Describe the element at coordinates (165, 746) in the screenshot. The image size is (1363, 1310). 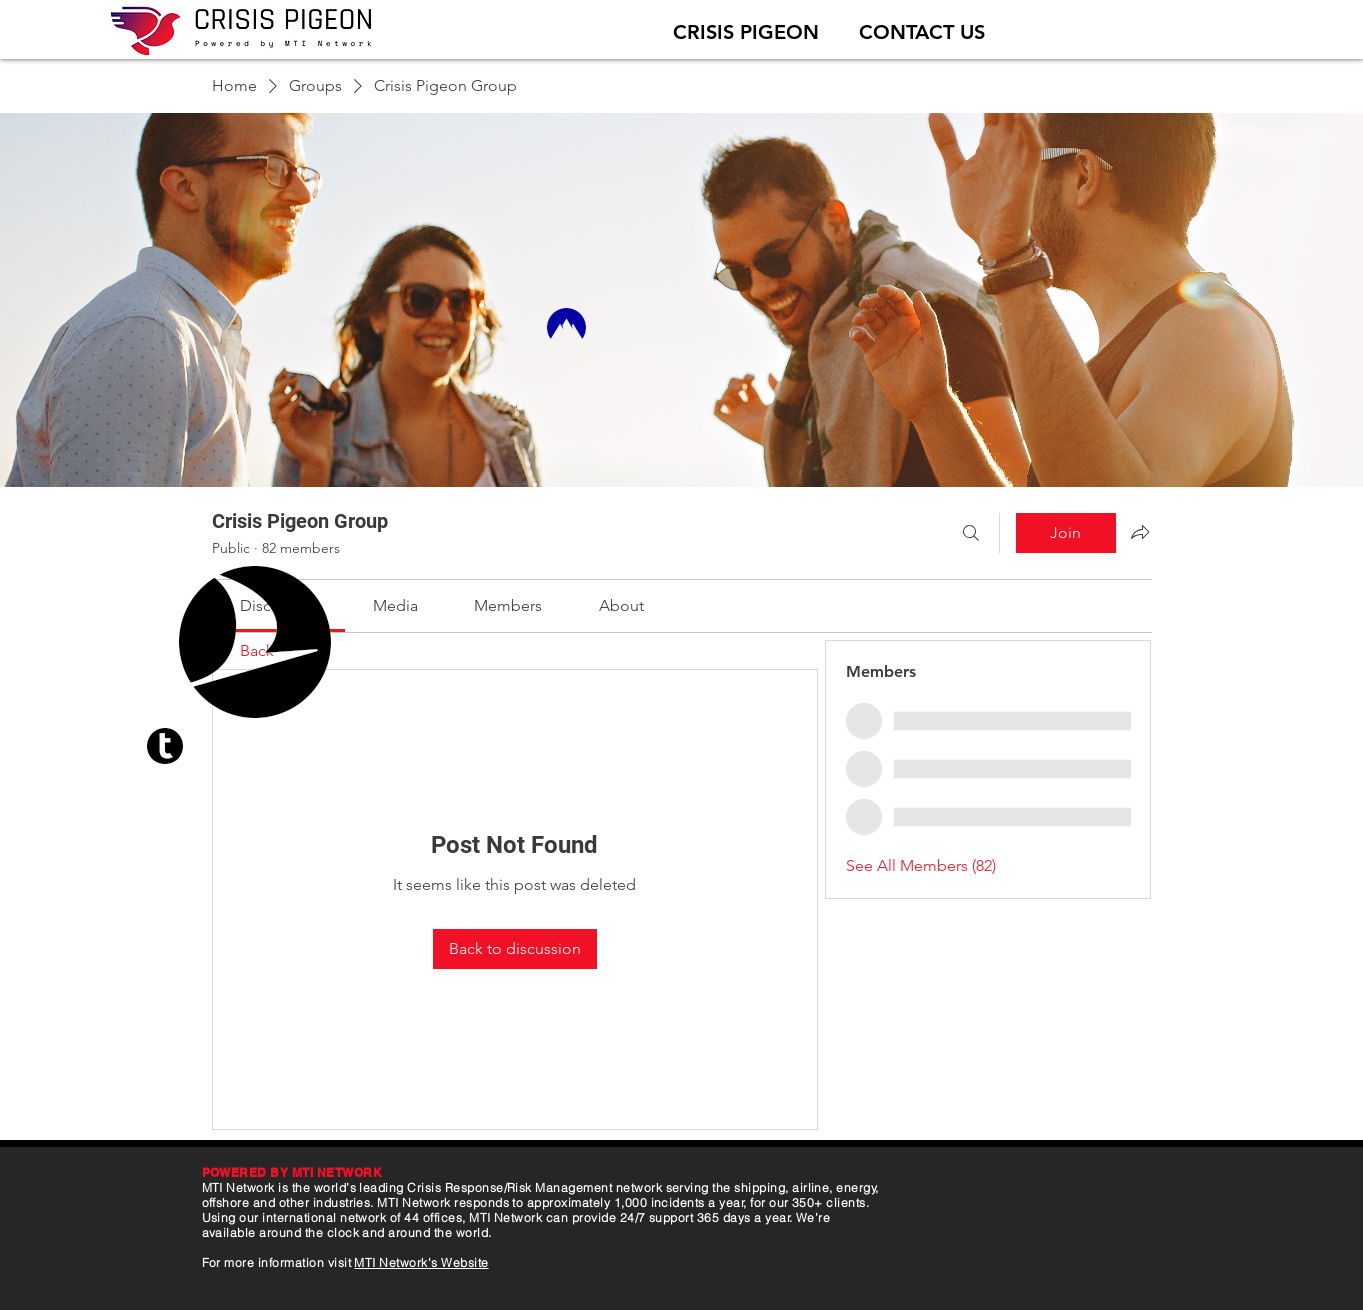
I see `teradata brand logo` at that location.